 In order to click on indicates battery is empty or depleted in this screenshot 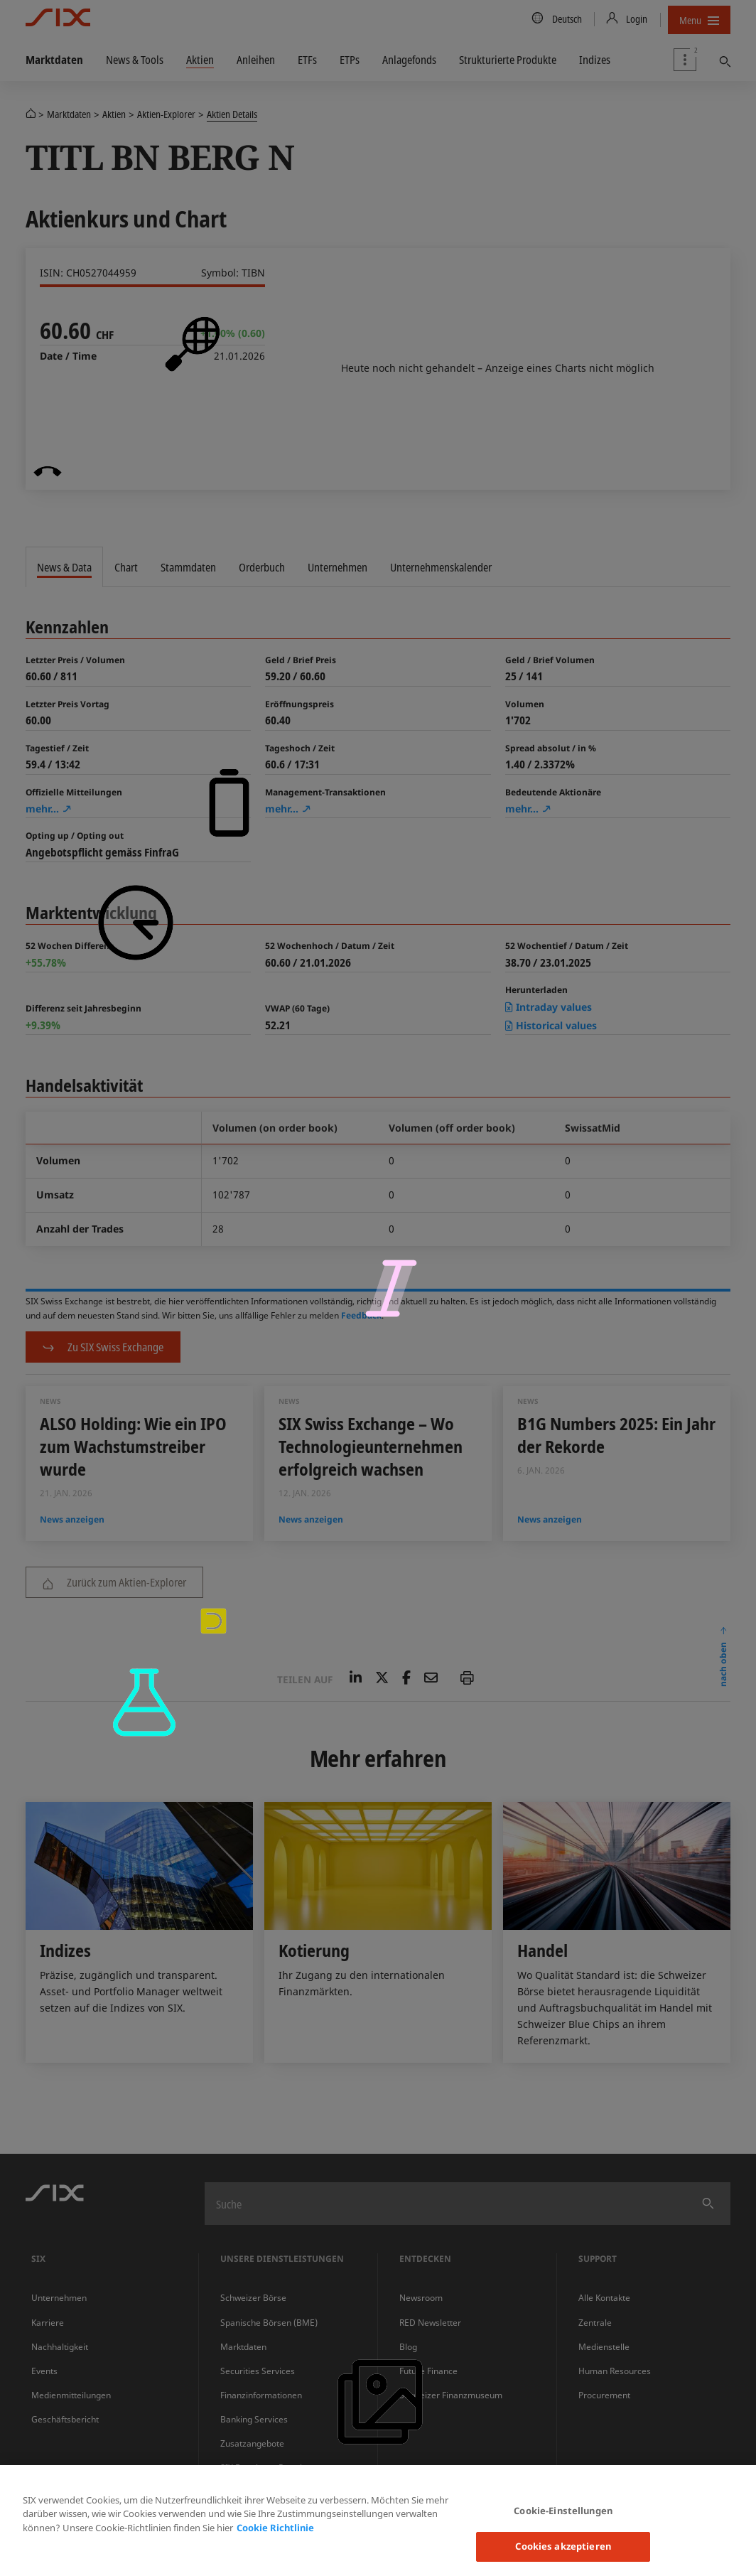, I will do `click(229, 803)`.